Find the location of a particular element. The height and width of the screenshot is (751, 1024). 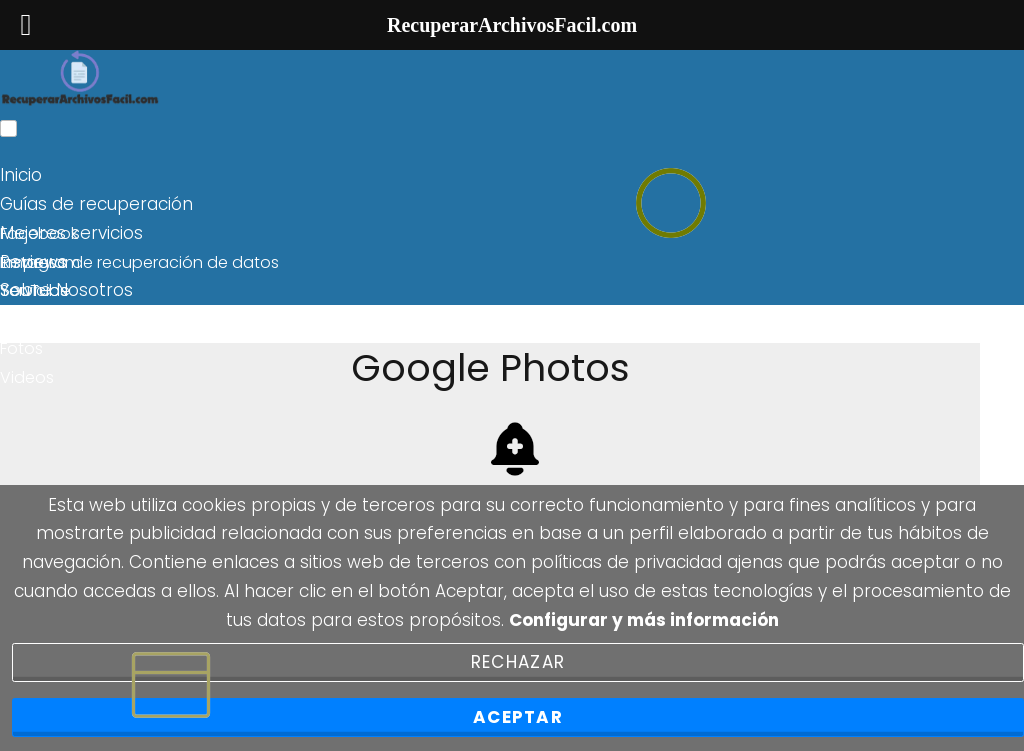

open web browser is located at coordinates (171, 685).